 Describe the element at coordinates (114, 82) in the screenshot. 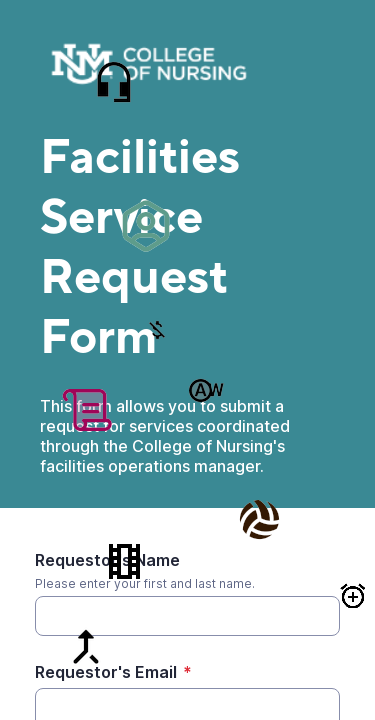

I see `contact customer support` at that location.